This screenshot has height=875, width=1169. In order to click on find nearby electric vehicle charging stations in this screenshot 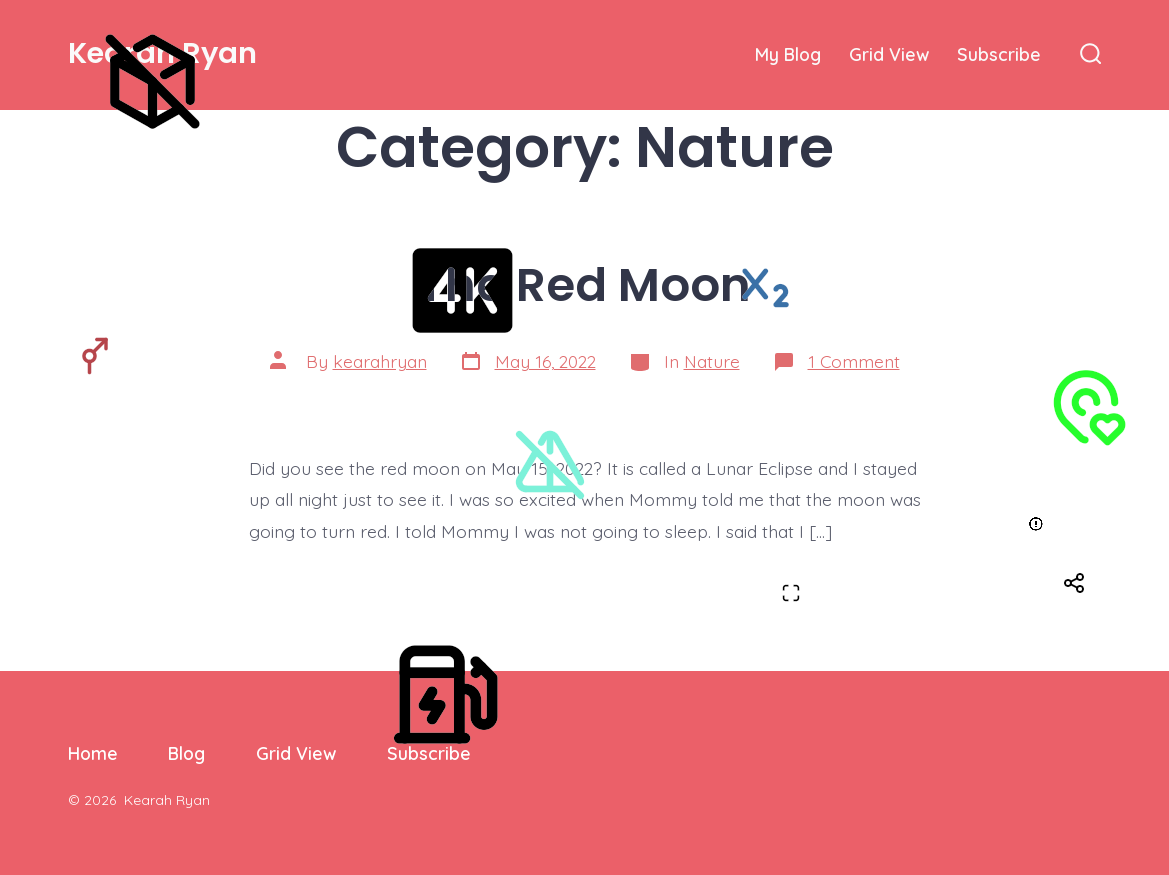, I will do `click(448, 694)`.